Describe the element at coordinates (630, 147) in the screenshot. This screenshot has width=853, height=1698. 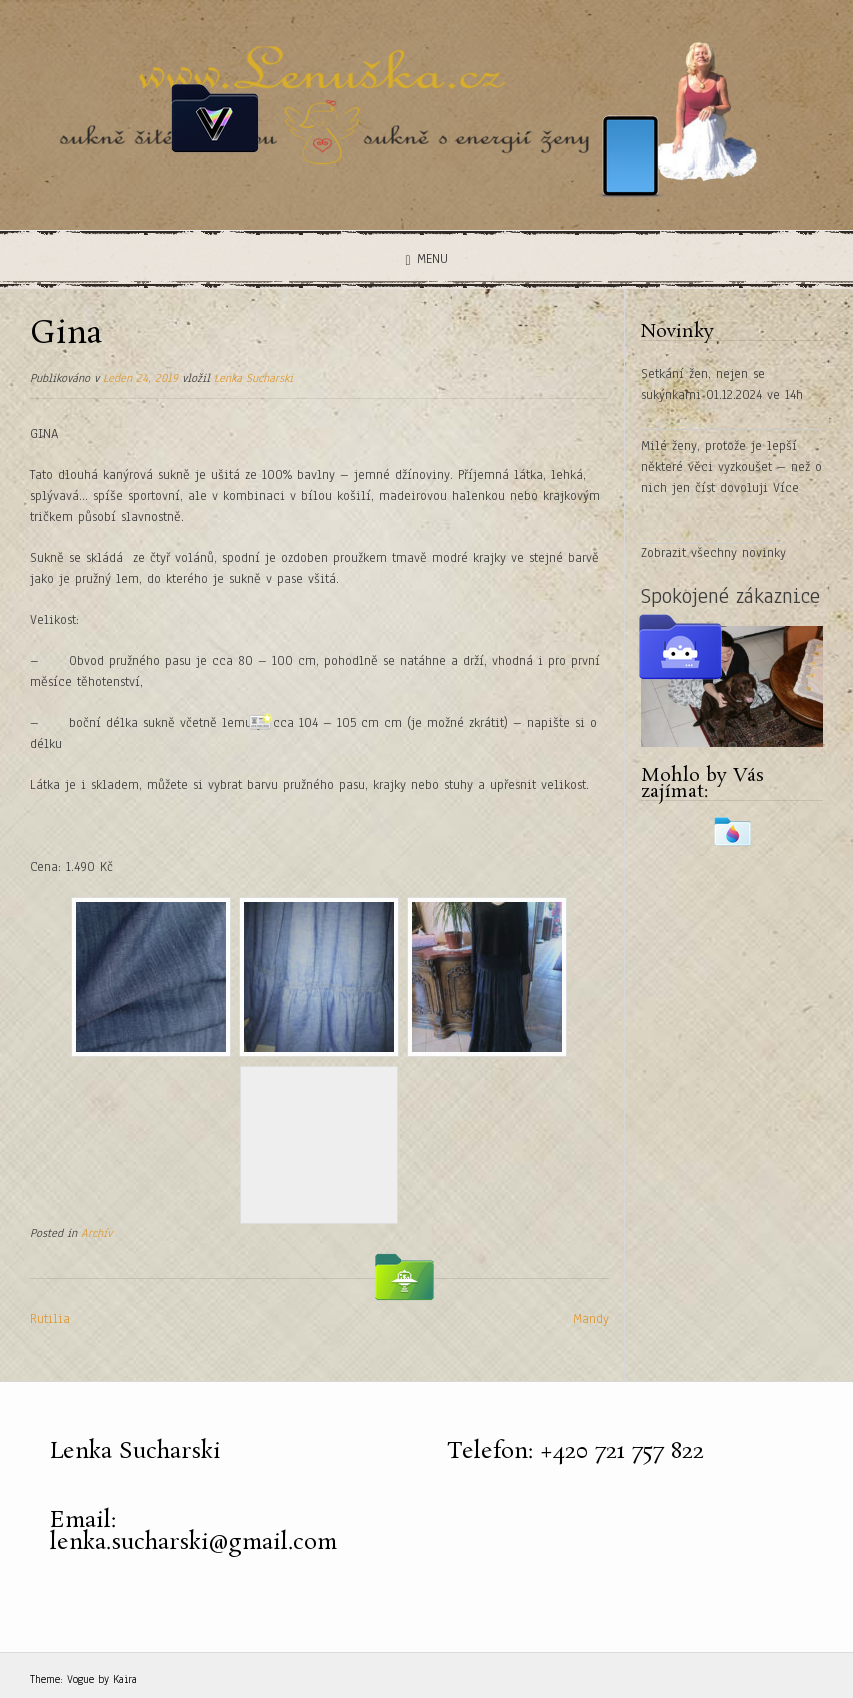
I see `iPad Mini device icon` at that location.